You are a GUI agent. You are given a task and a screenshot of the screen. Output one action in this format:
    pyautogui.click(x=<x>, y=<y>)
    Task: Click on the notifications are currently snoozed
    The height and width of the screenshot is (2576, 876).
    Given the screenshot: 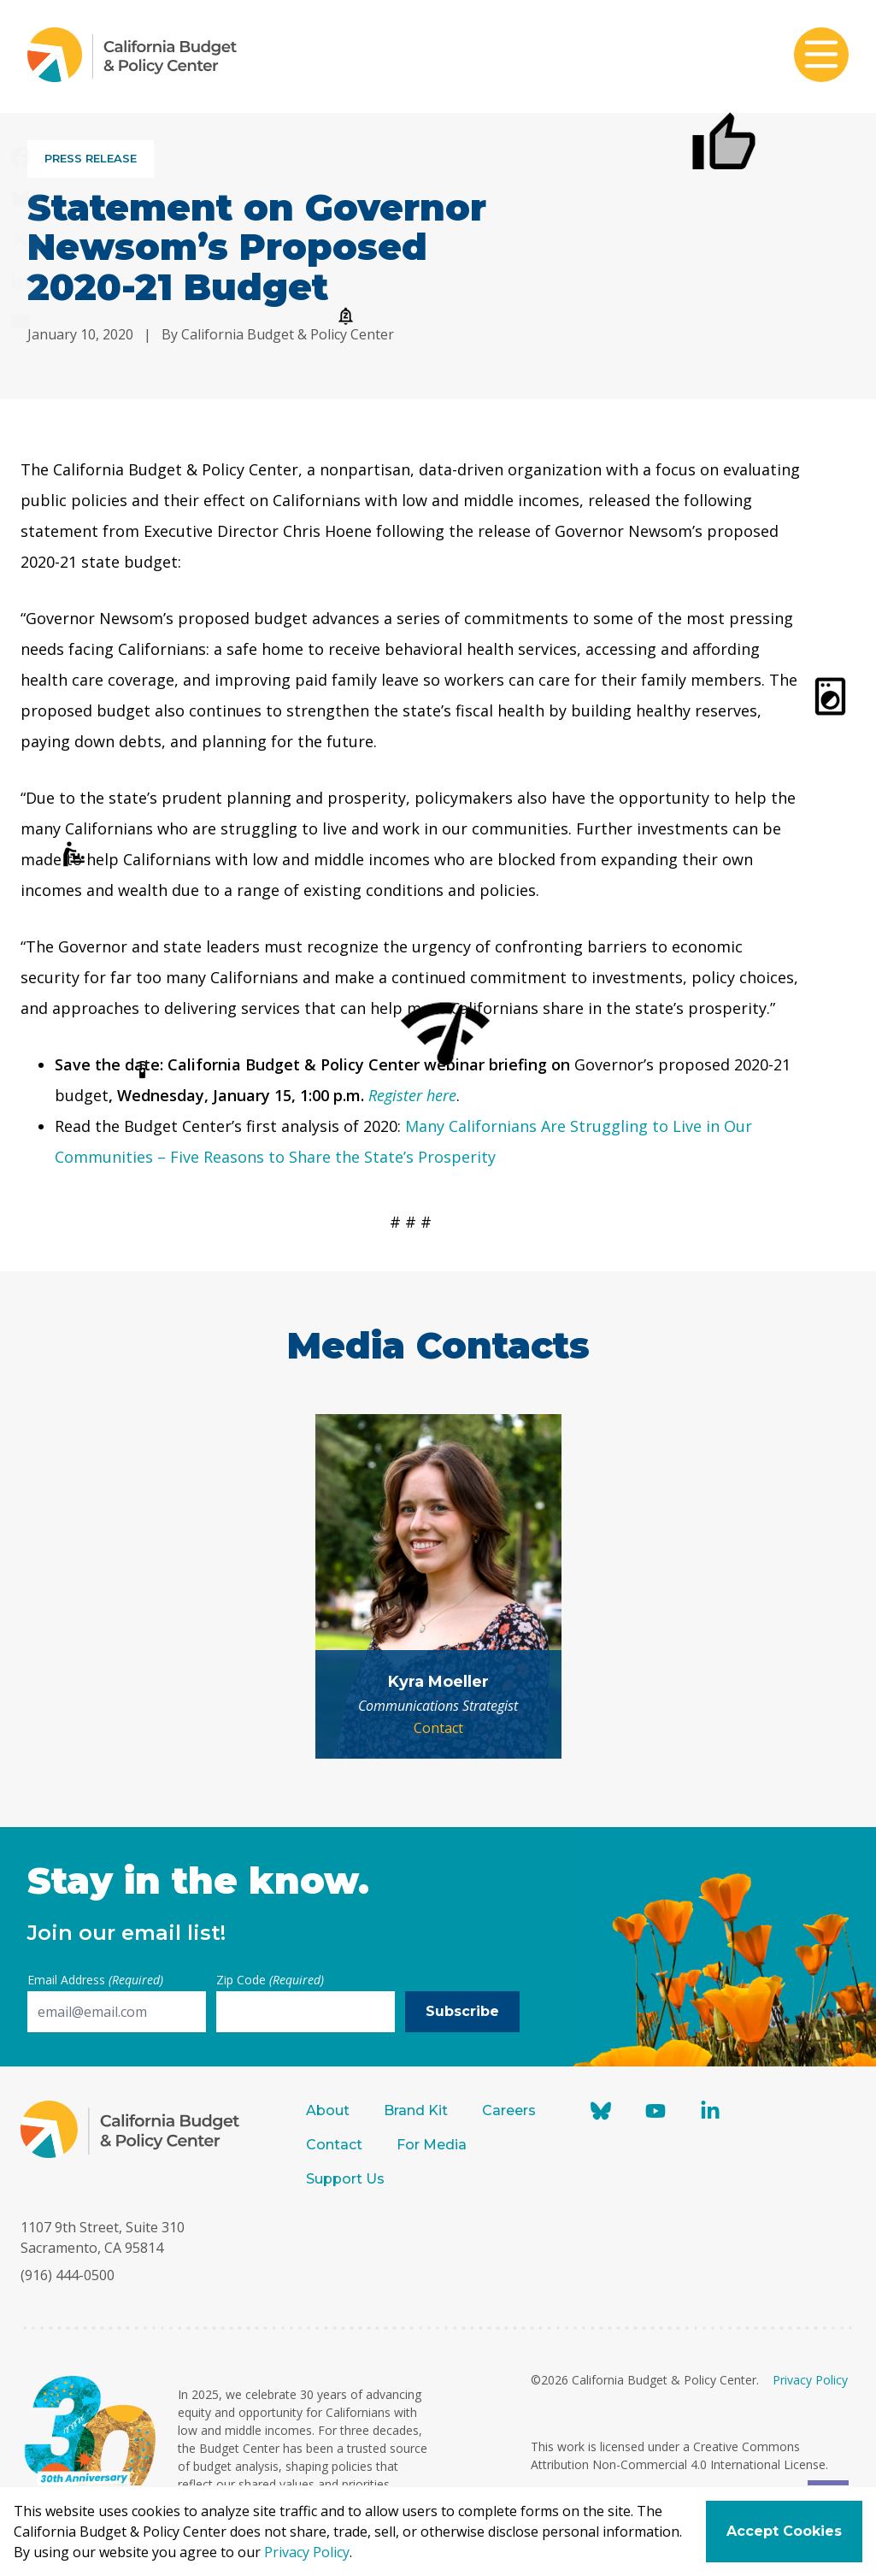 What is the action you would take?
    pyautogui.click(x=345, y=315)
    